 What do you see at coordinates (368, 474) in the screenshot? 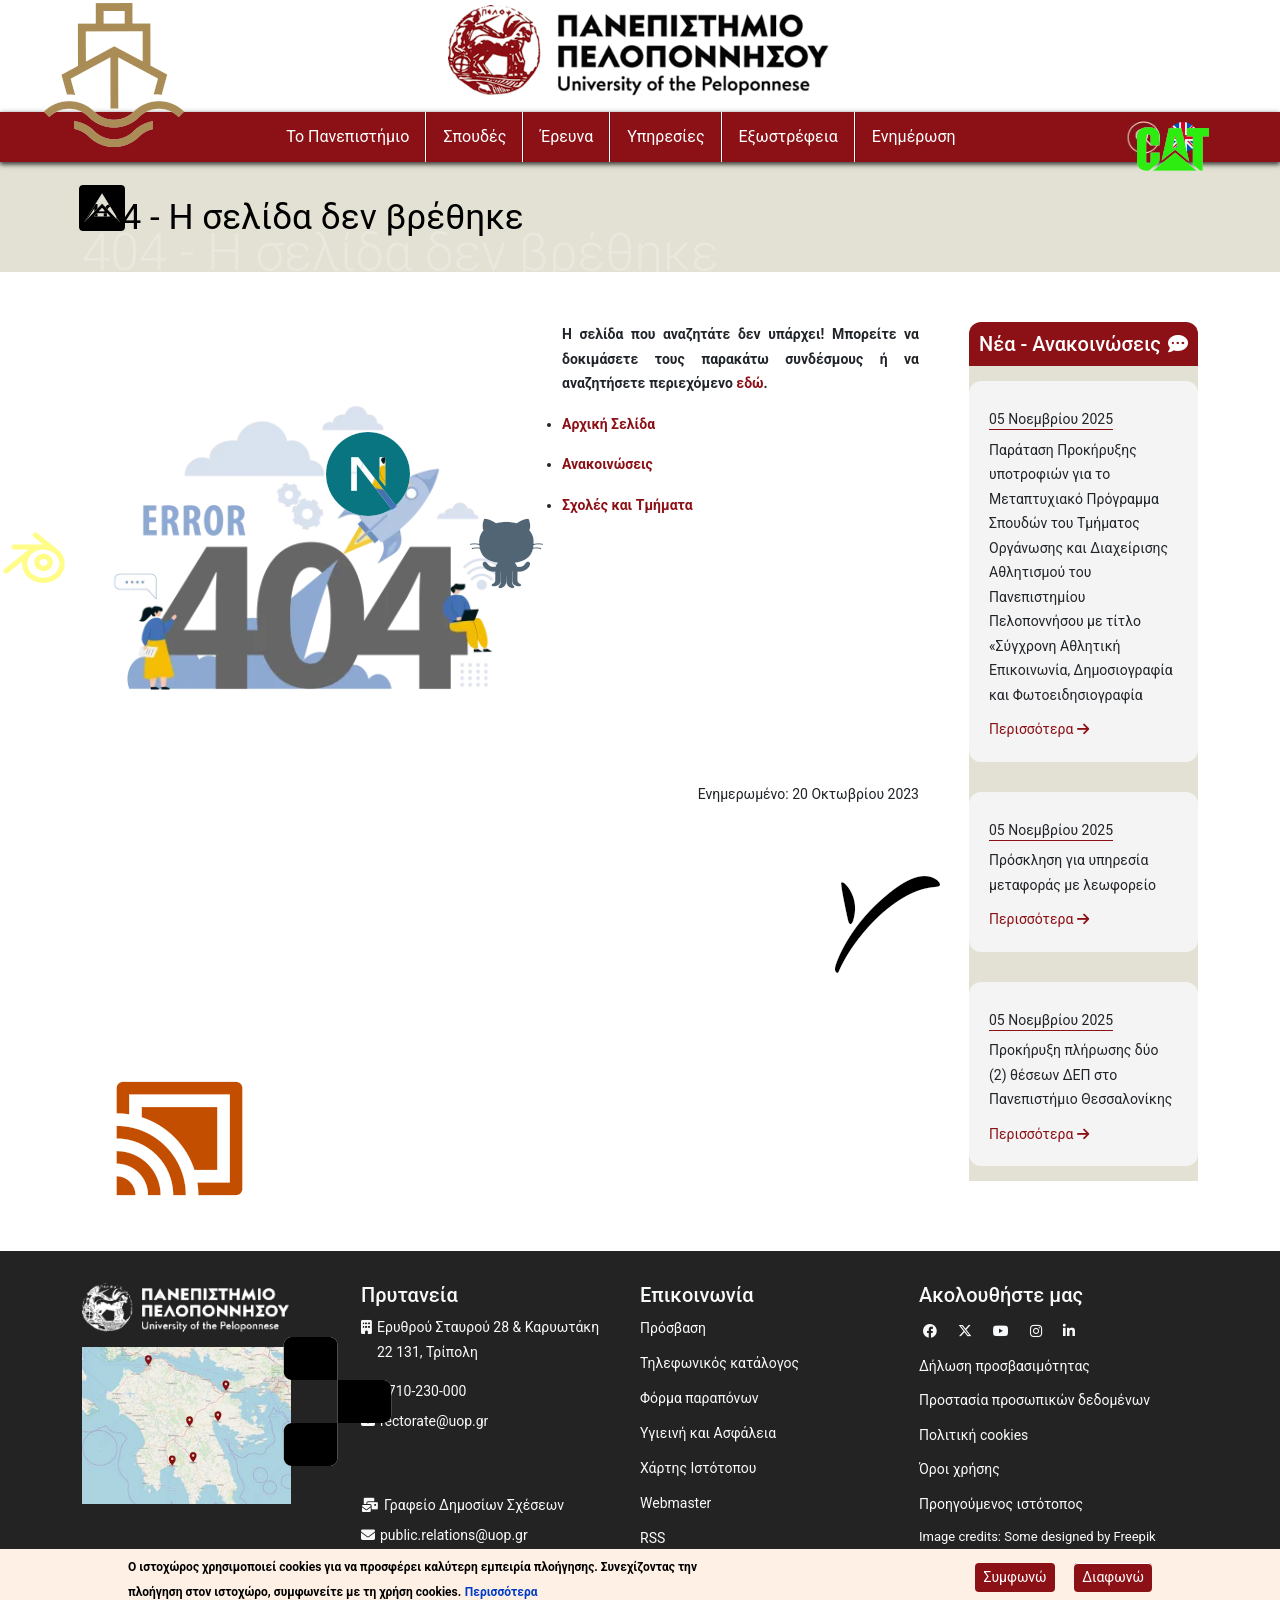
I see `Next.js framework logo` at bounding box center [368, 474].